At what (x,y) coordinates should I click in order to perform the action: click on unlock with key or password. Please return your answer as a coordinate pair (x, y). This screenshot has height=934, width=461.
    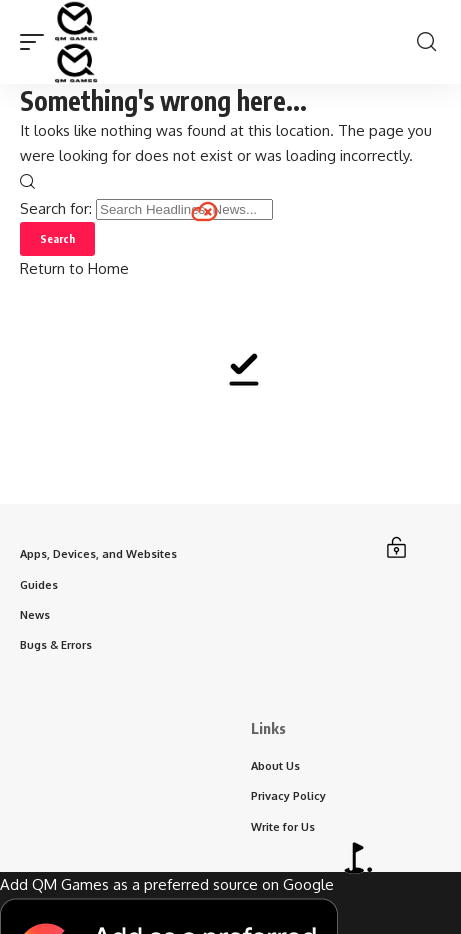
    Looking at the image, I should click on (396, 548).